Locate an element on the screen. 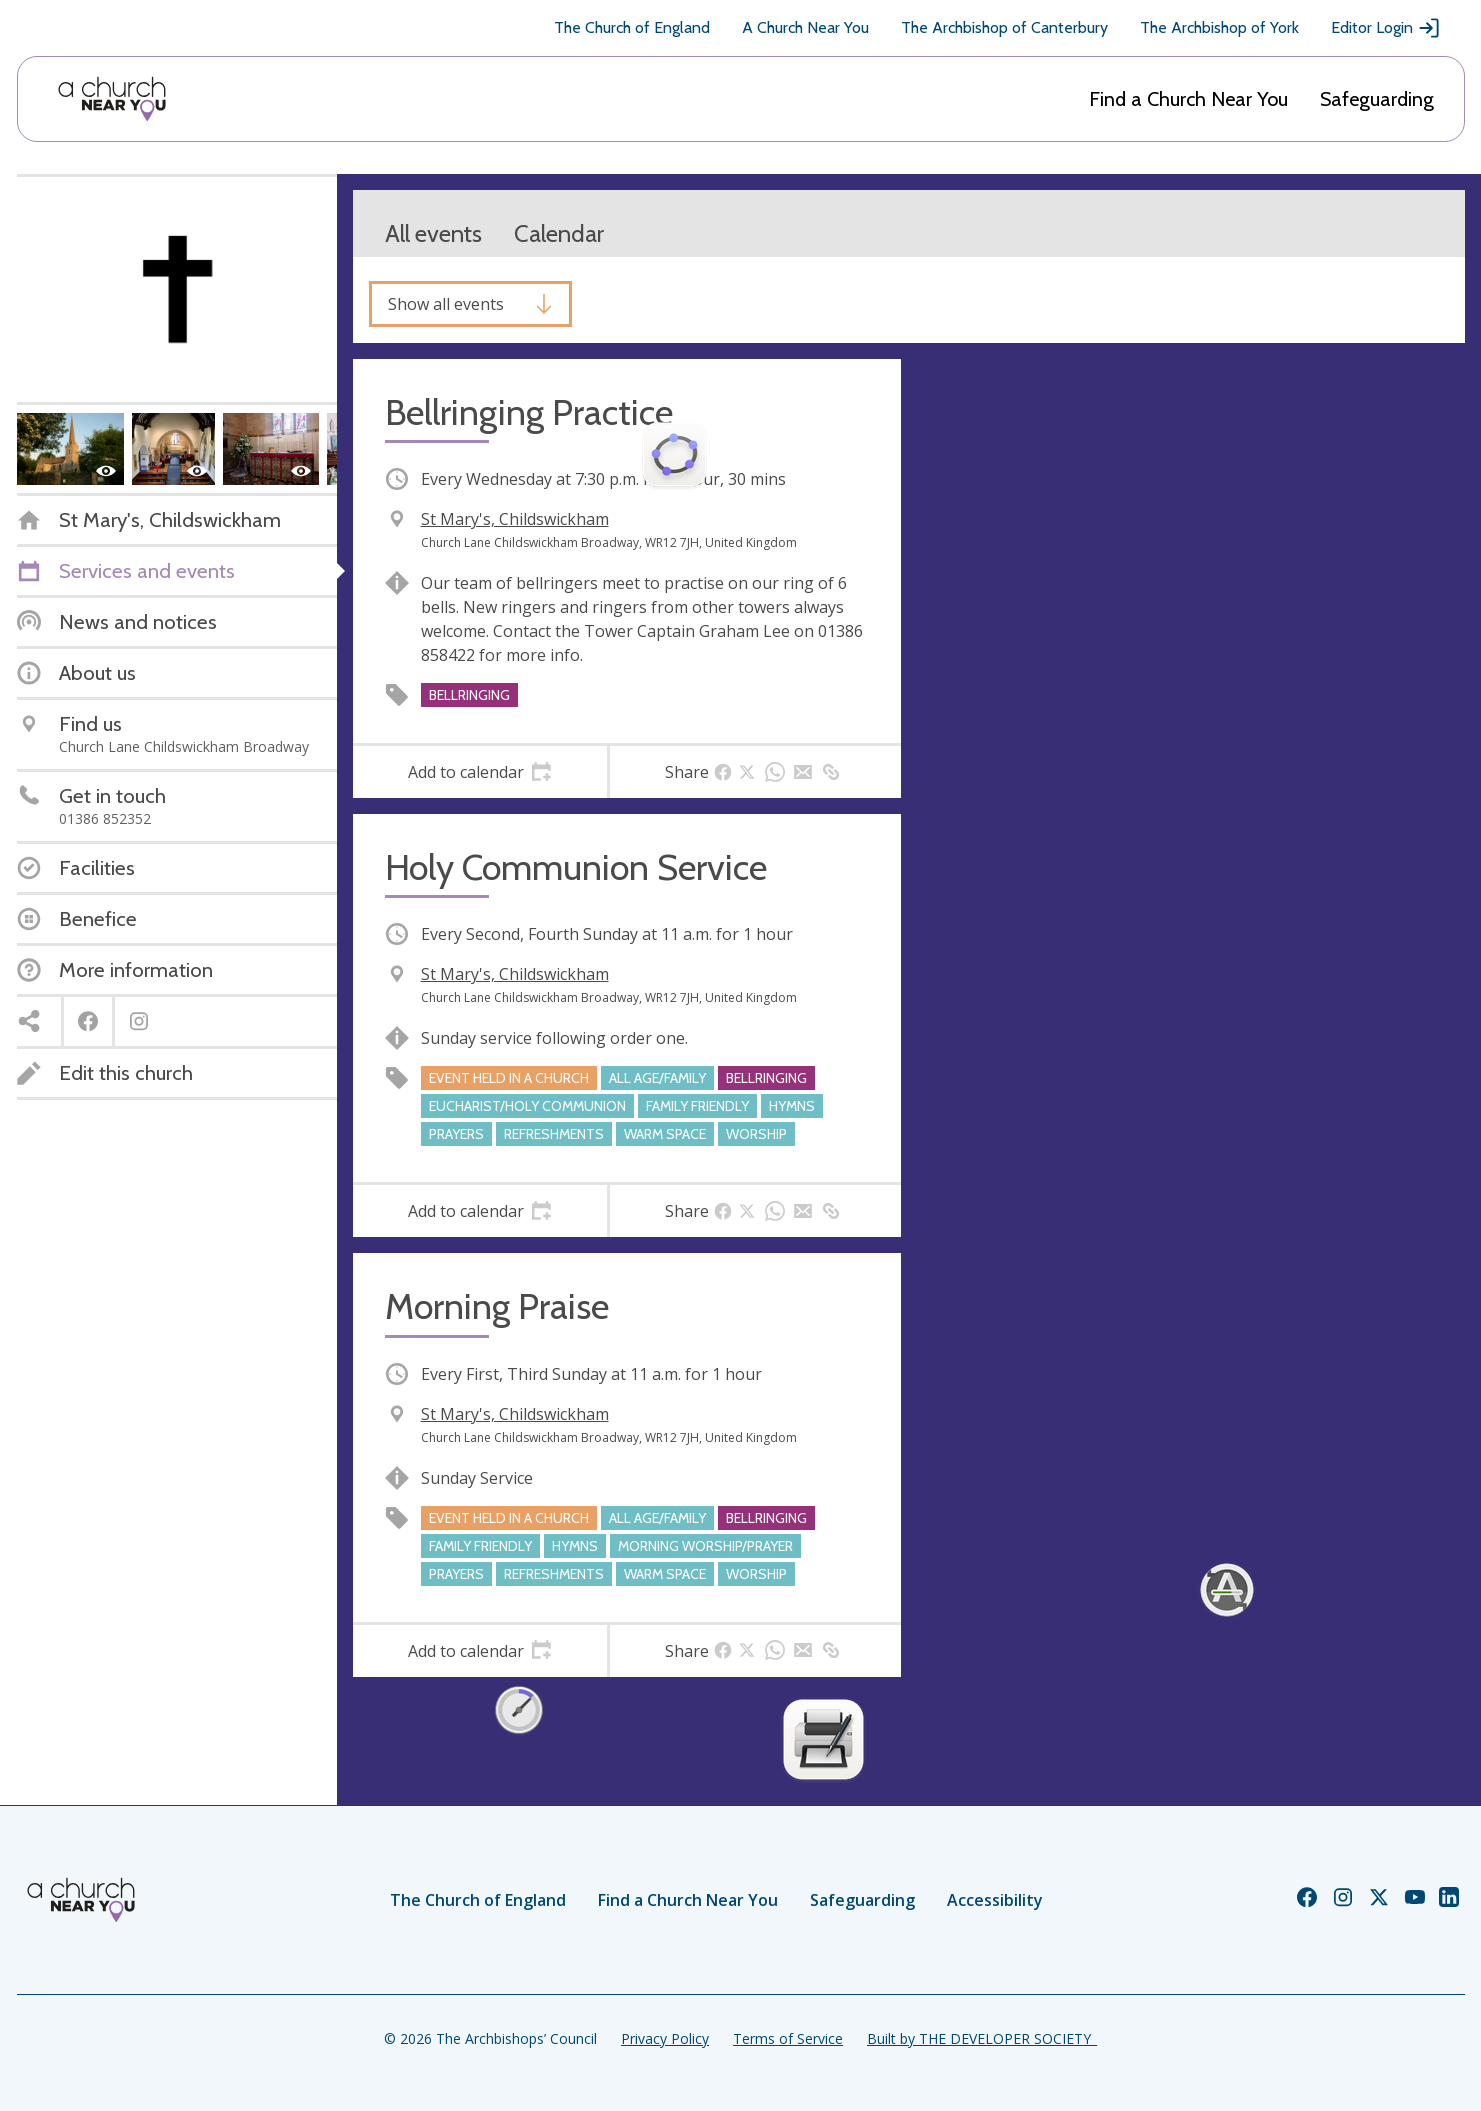 This screenshot has width=1481, height=2111. open print editor application is located at coordinates (823, 1739).